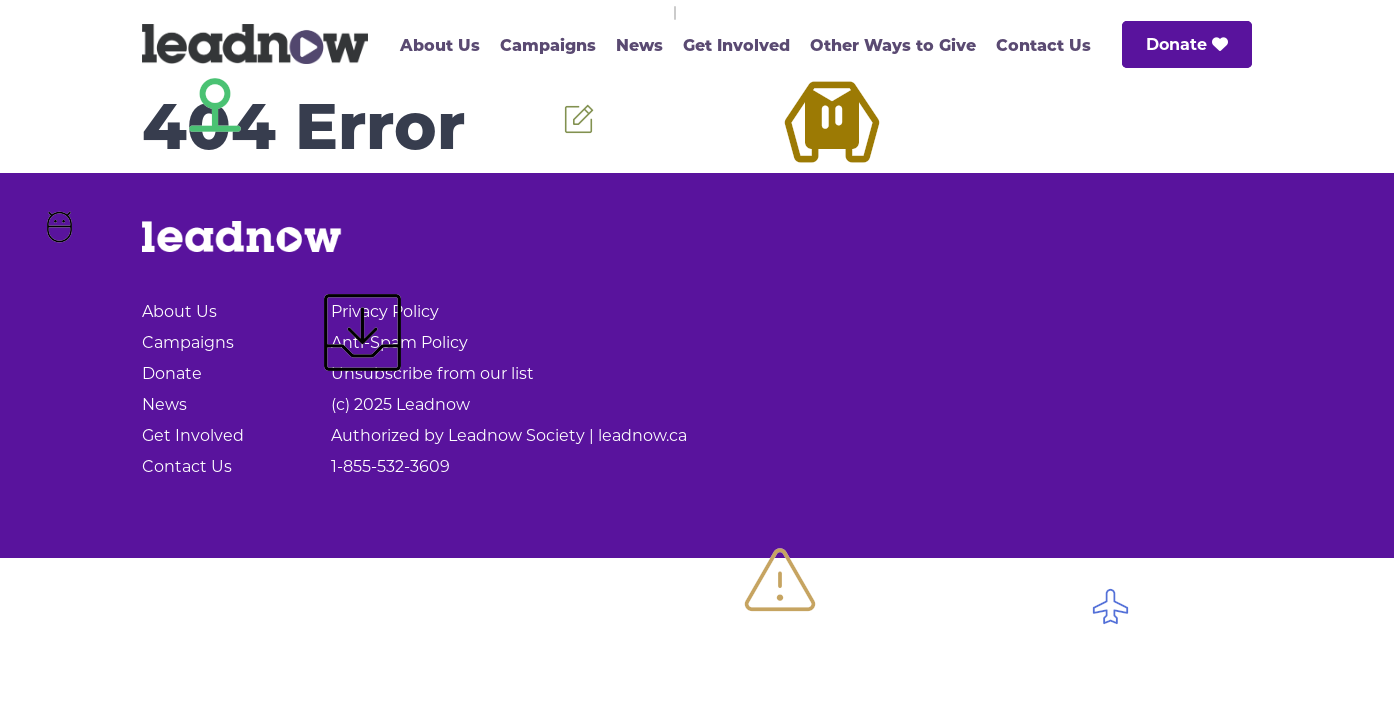  What do you see at coordinates (1110, 606) in the screenshot?
I see `enable airplane mode` at bounding box center [1110, 606].